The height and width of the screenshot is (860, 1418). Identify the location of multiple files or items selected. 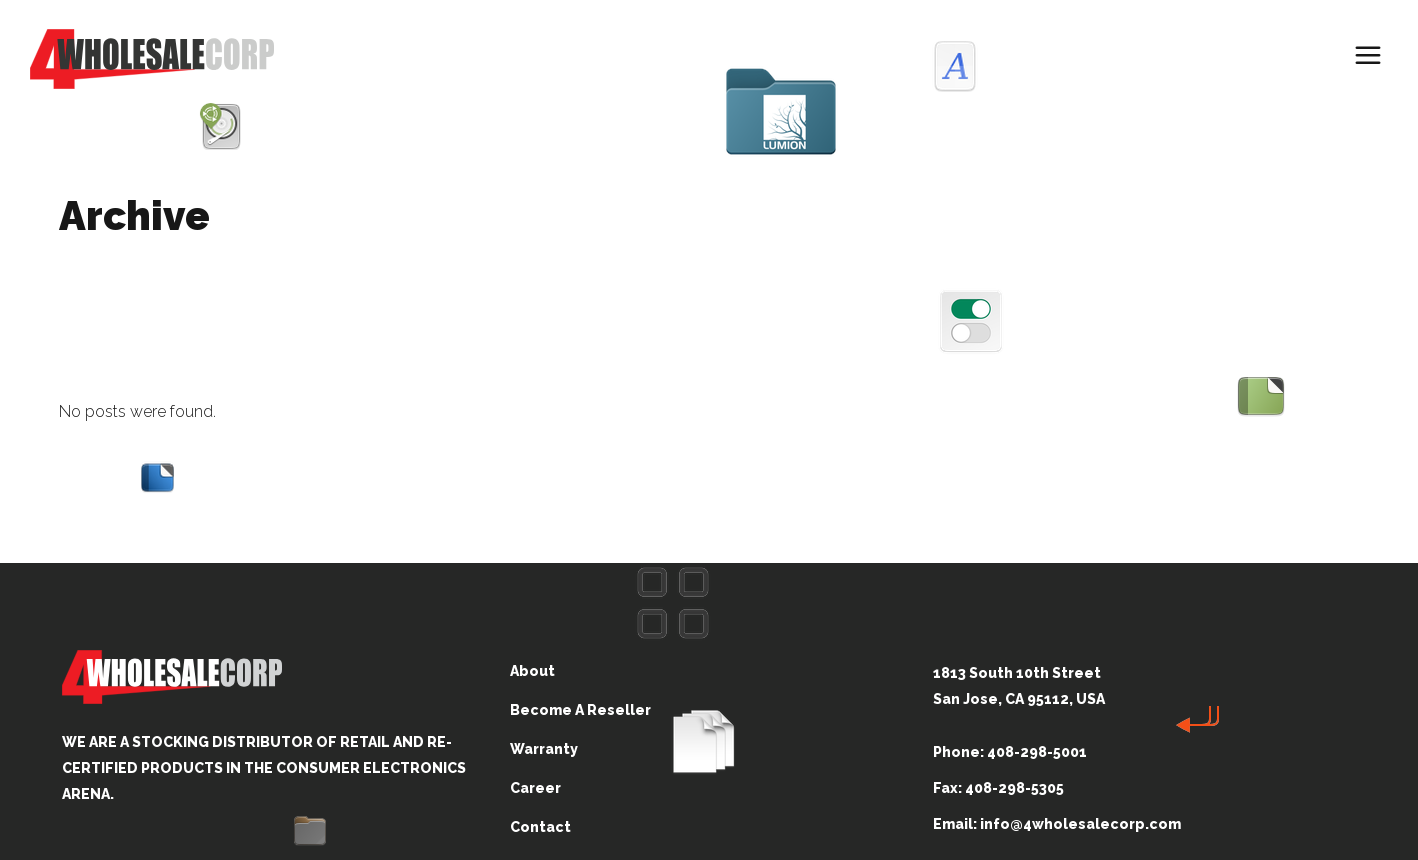
(703, 742).